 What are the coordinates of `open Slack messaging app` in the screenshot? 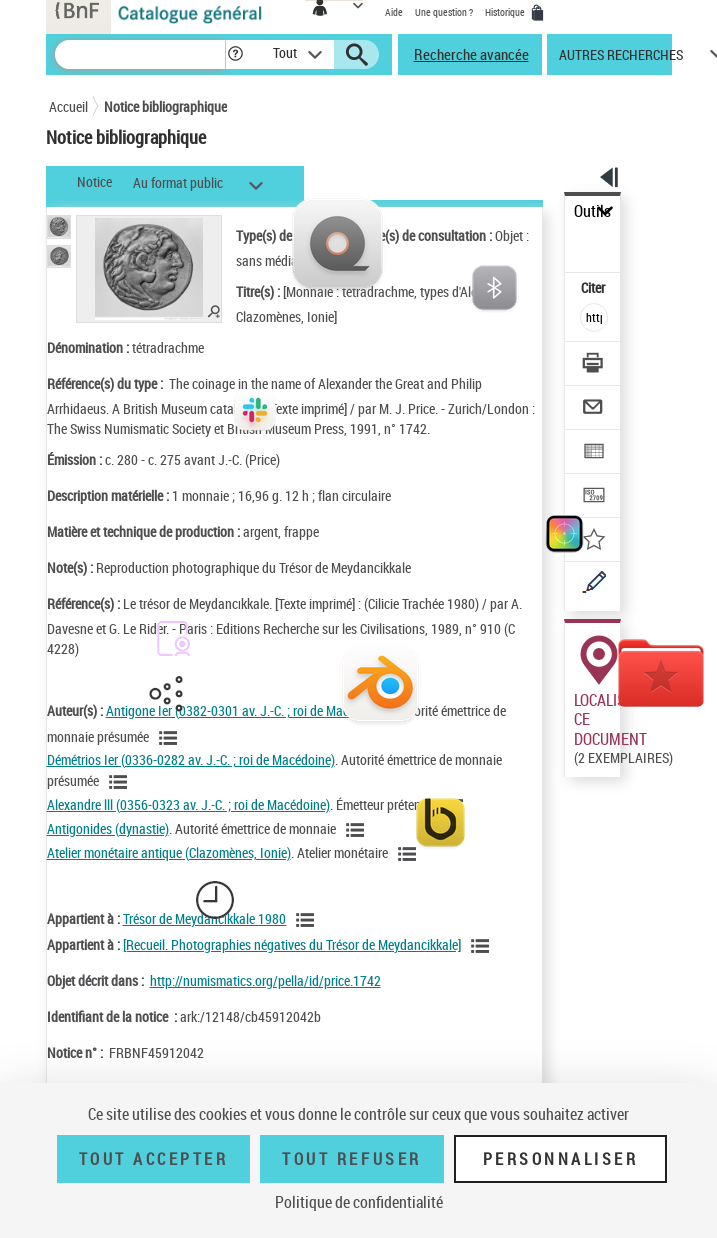 It's located at (255, 410).